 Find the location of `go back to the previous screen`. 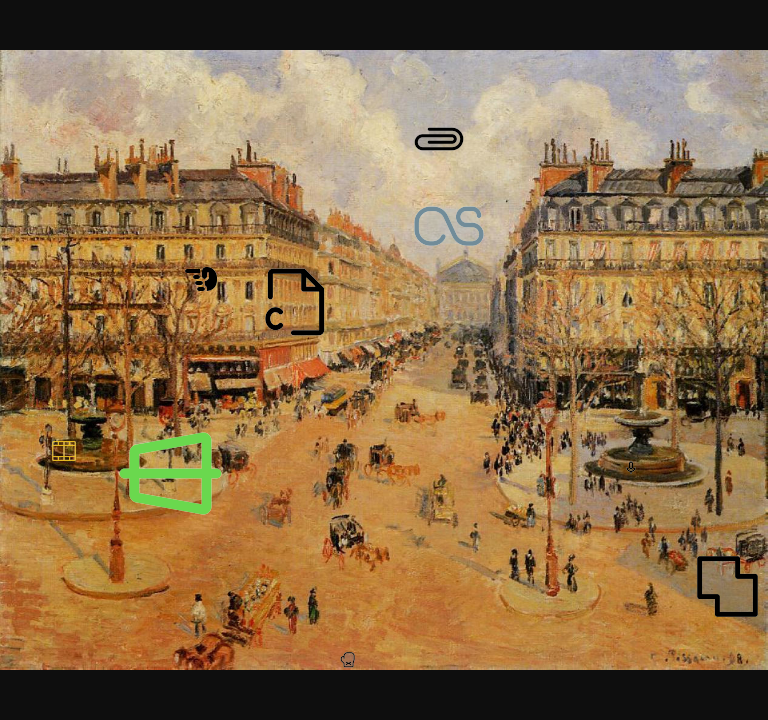

go back to the previous screen is located at coordinates (201, 279).